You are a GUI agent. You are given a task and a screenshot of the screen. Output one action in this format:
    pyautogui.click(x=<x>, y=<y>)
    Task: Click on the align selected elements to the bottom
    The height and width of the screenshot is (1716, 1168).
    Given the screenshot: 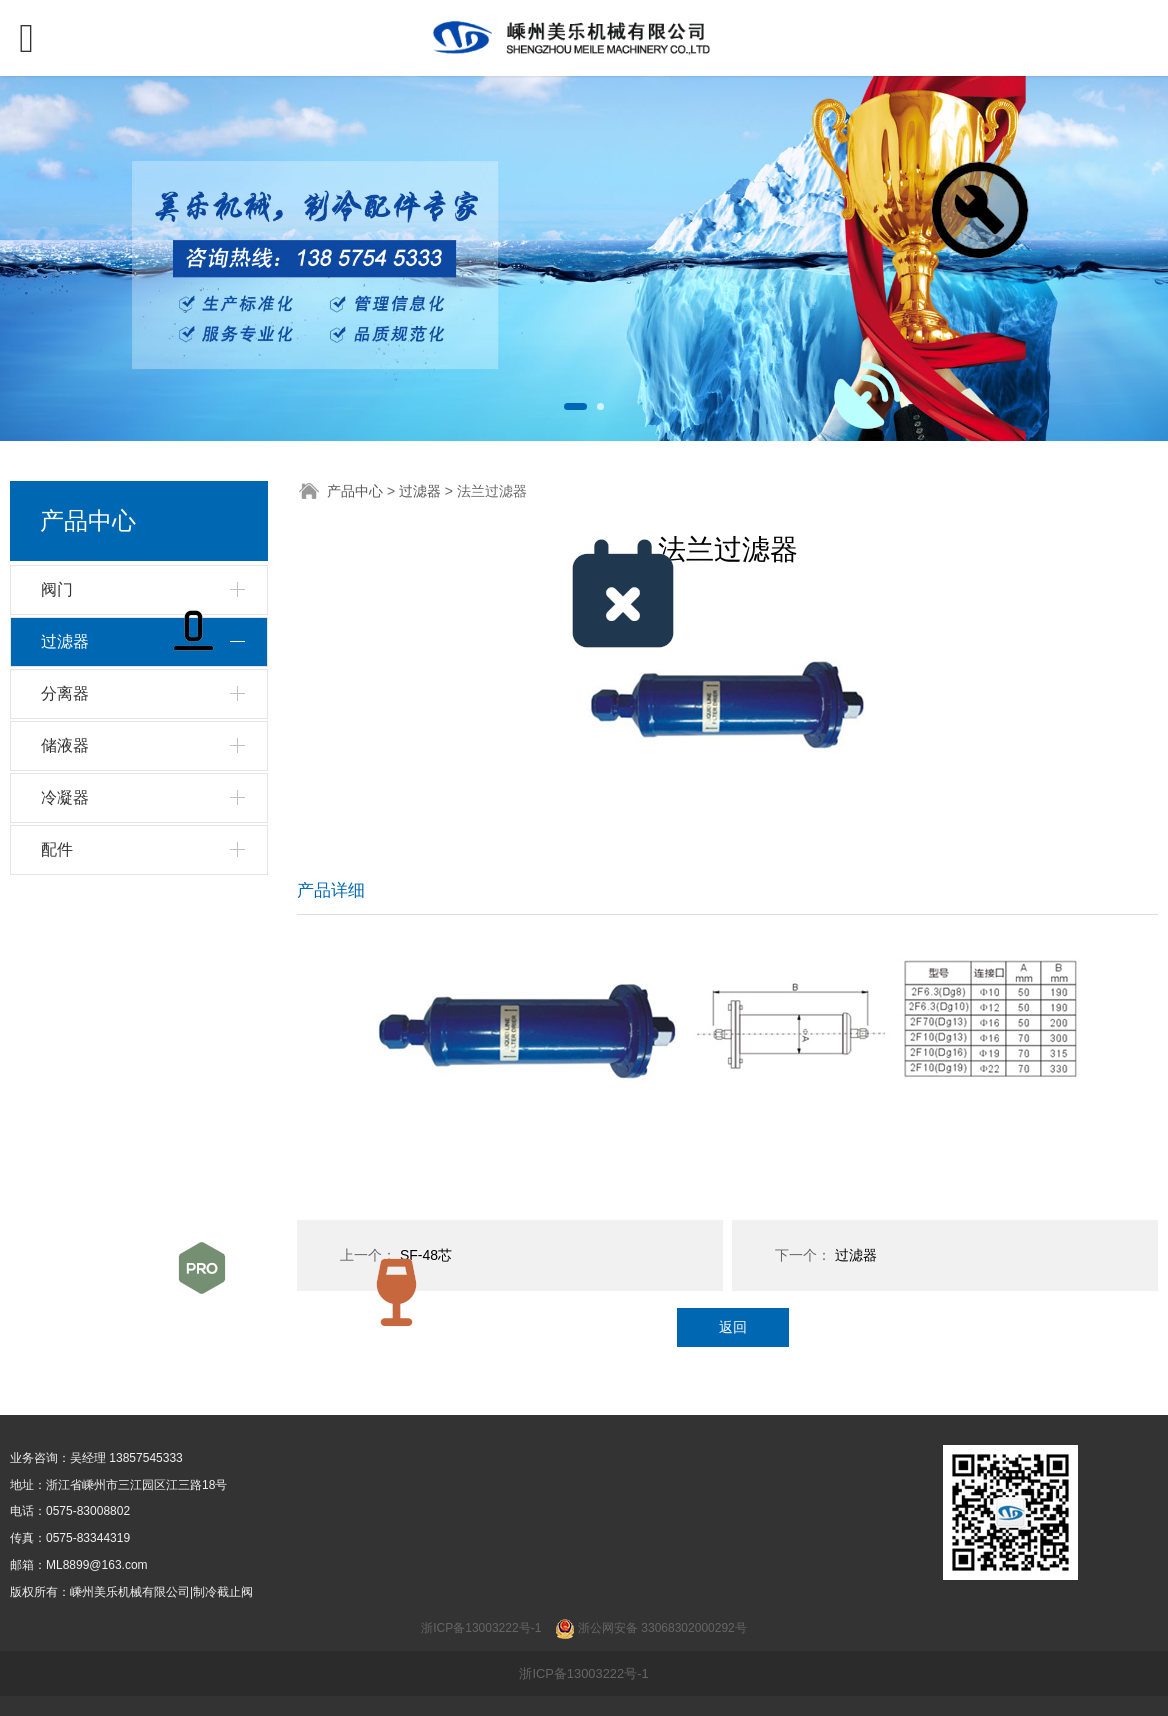 What is the action you would take?
    pyautogui.click(x=193, y=630)
    